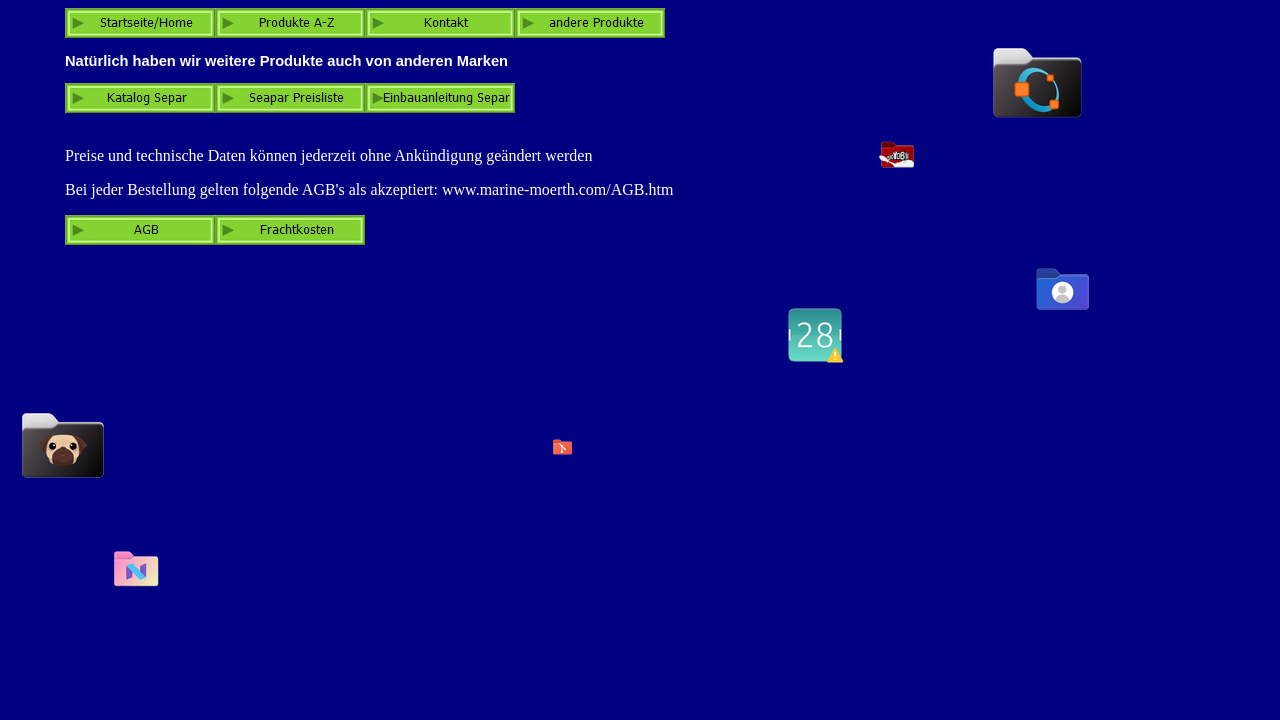  Describe the element at coordinates (62, 447) in the screenshot. I see `folder containing pug-related images or files` at that location.